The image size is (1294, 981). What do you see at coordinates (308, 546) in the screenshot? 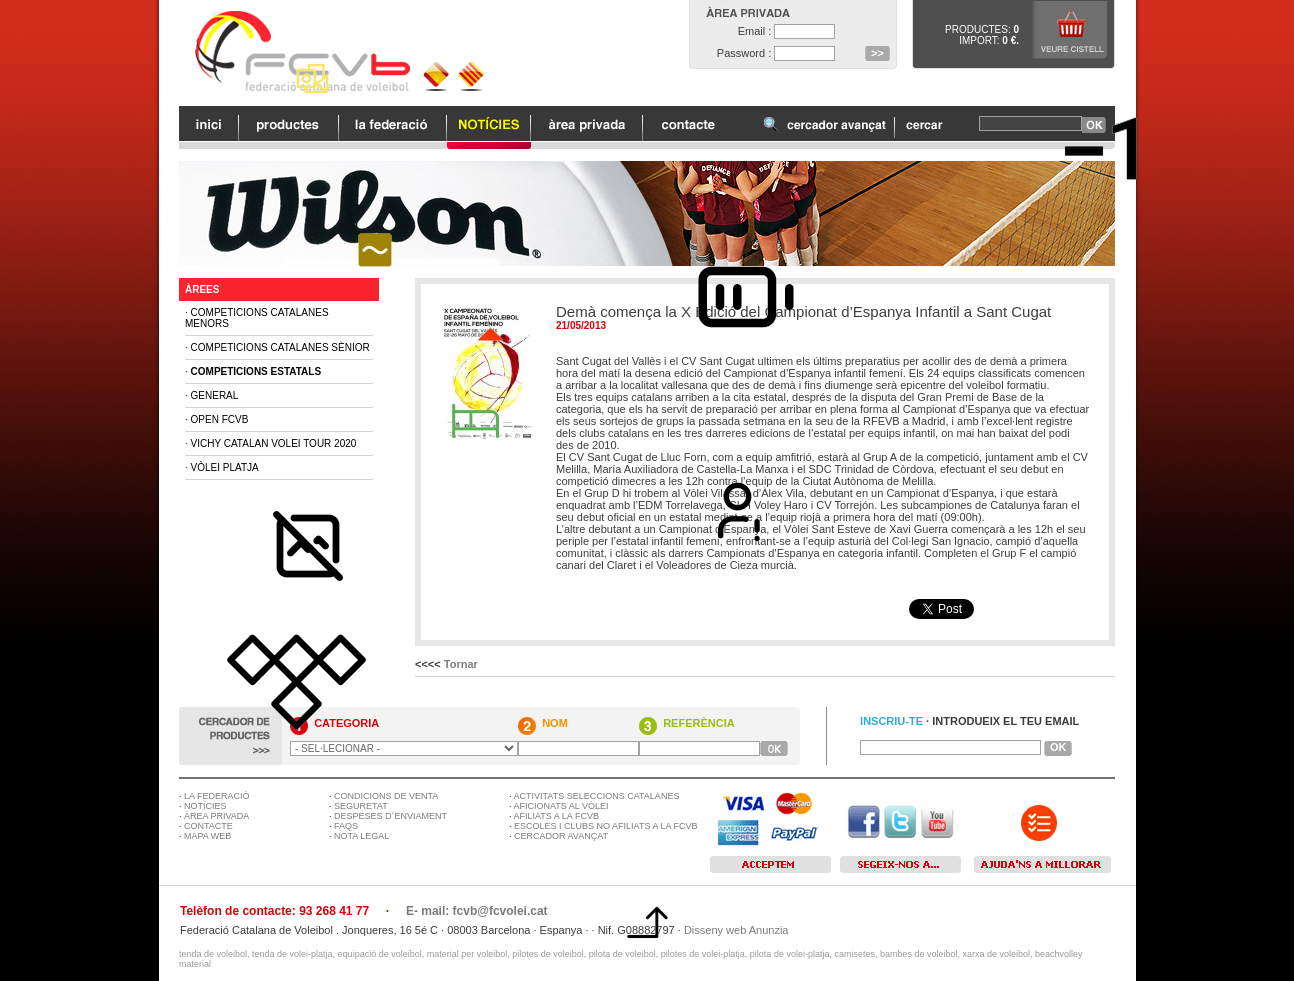
I see `disable graph or chart view` at bounding box center [308, 546].